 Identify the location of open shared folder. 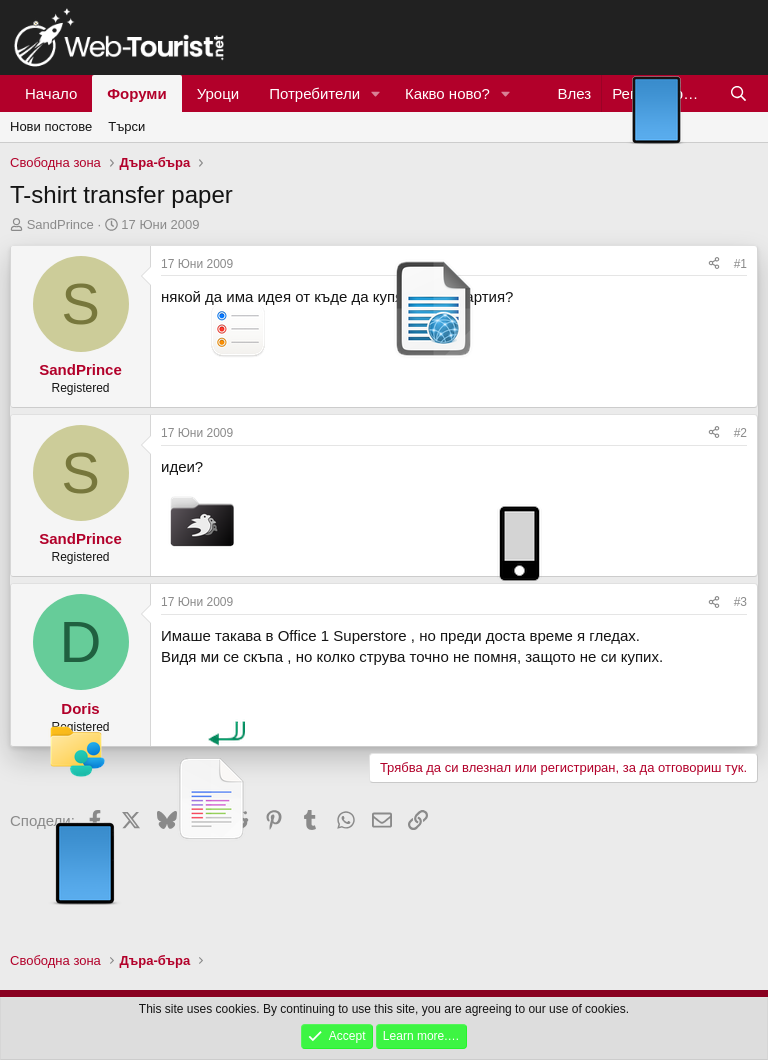
(76, 748).